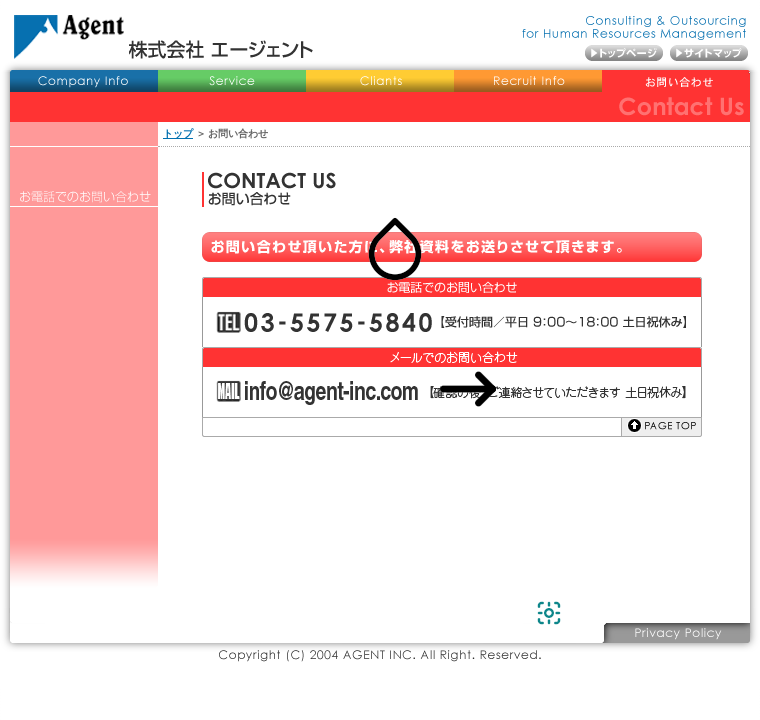 The width and height of the screenshot is (760, 720). I want to click on activate camera or photo sensor, so click(549, 613).